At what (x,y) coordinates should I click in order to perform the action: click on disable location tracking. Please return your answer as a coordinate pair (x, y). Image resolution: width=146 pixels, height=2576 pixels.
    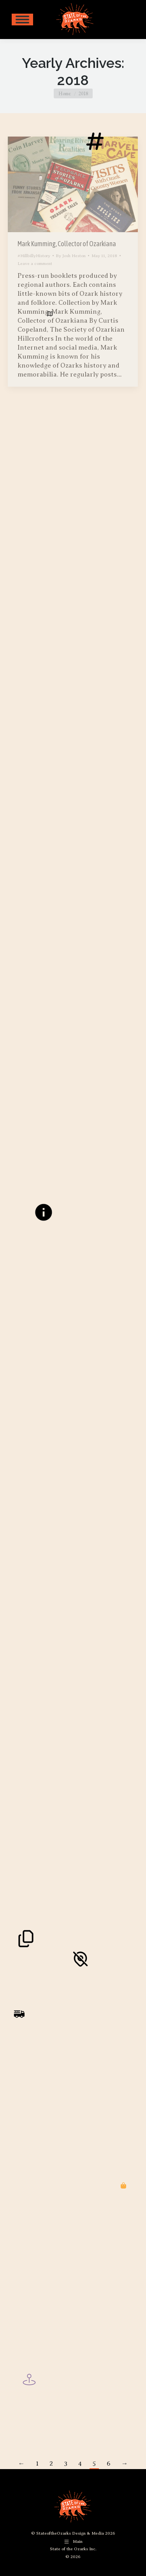
    Looking at the image, I should click on (80, 1959).